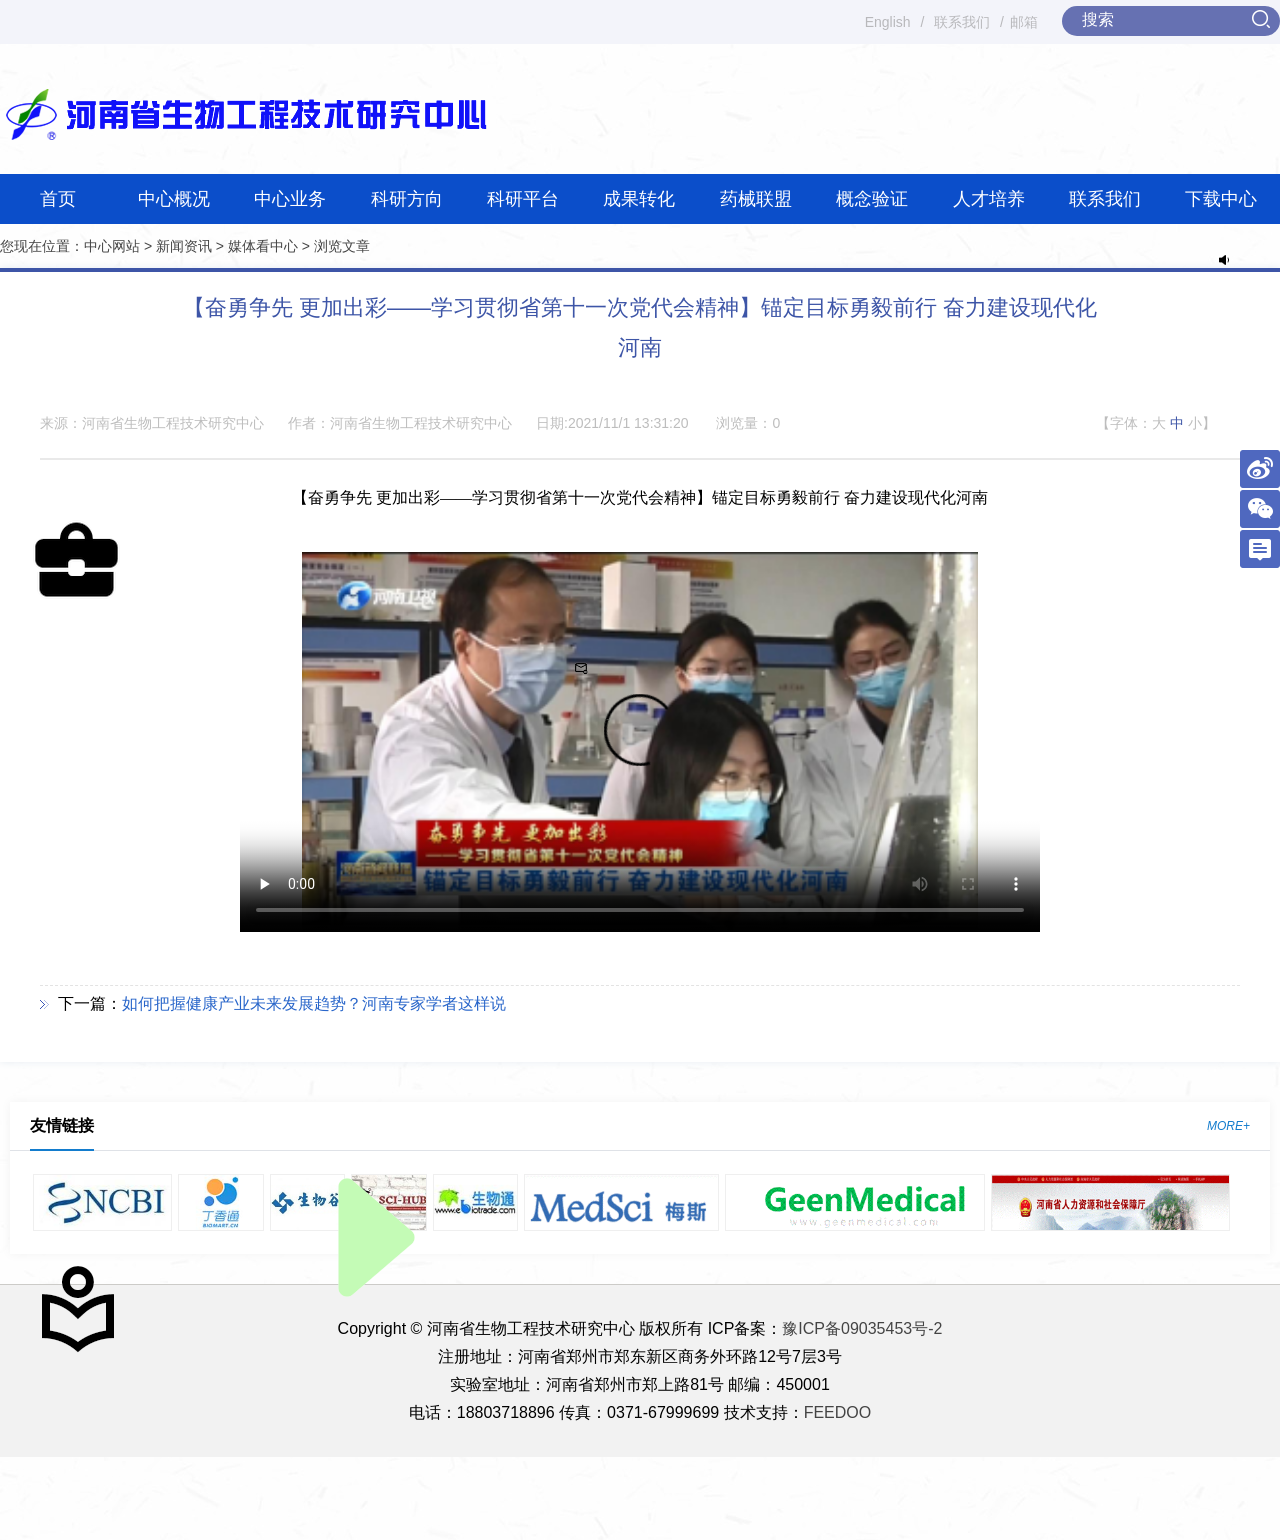  I want to click on unsubscribe from email list, so click(581, 669).